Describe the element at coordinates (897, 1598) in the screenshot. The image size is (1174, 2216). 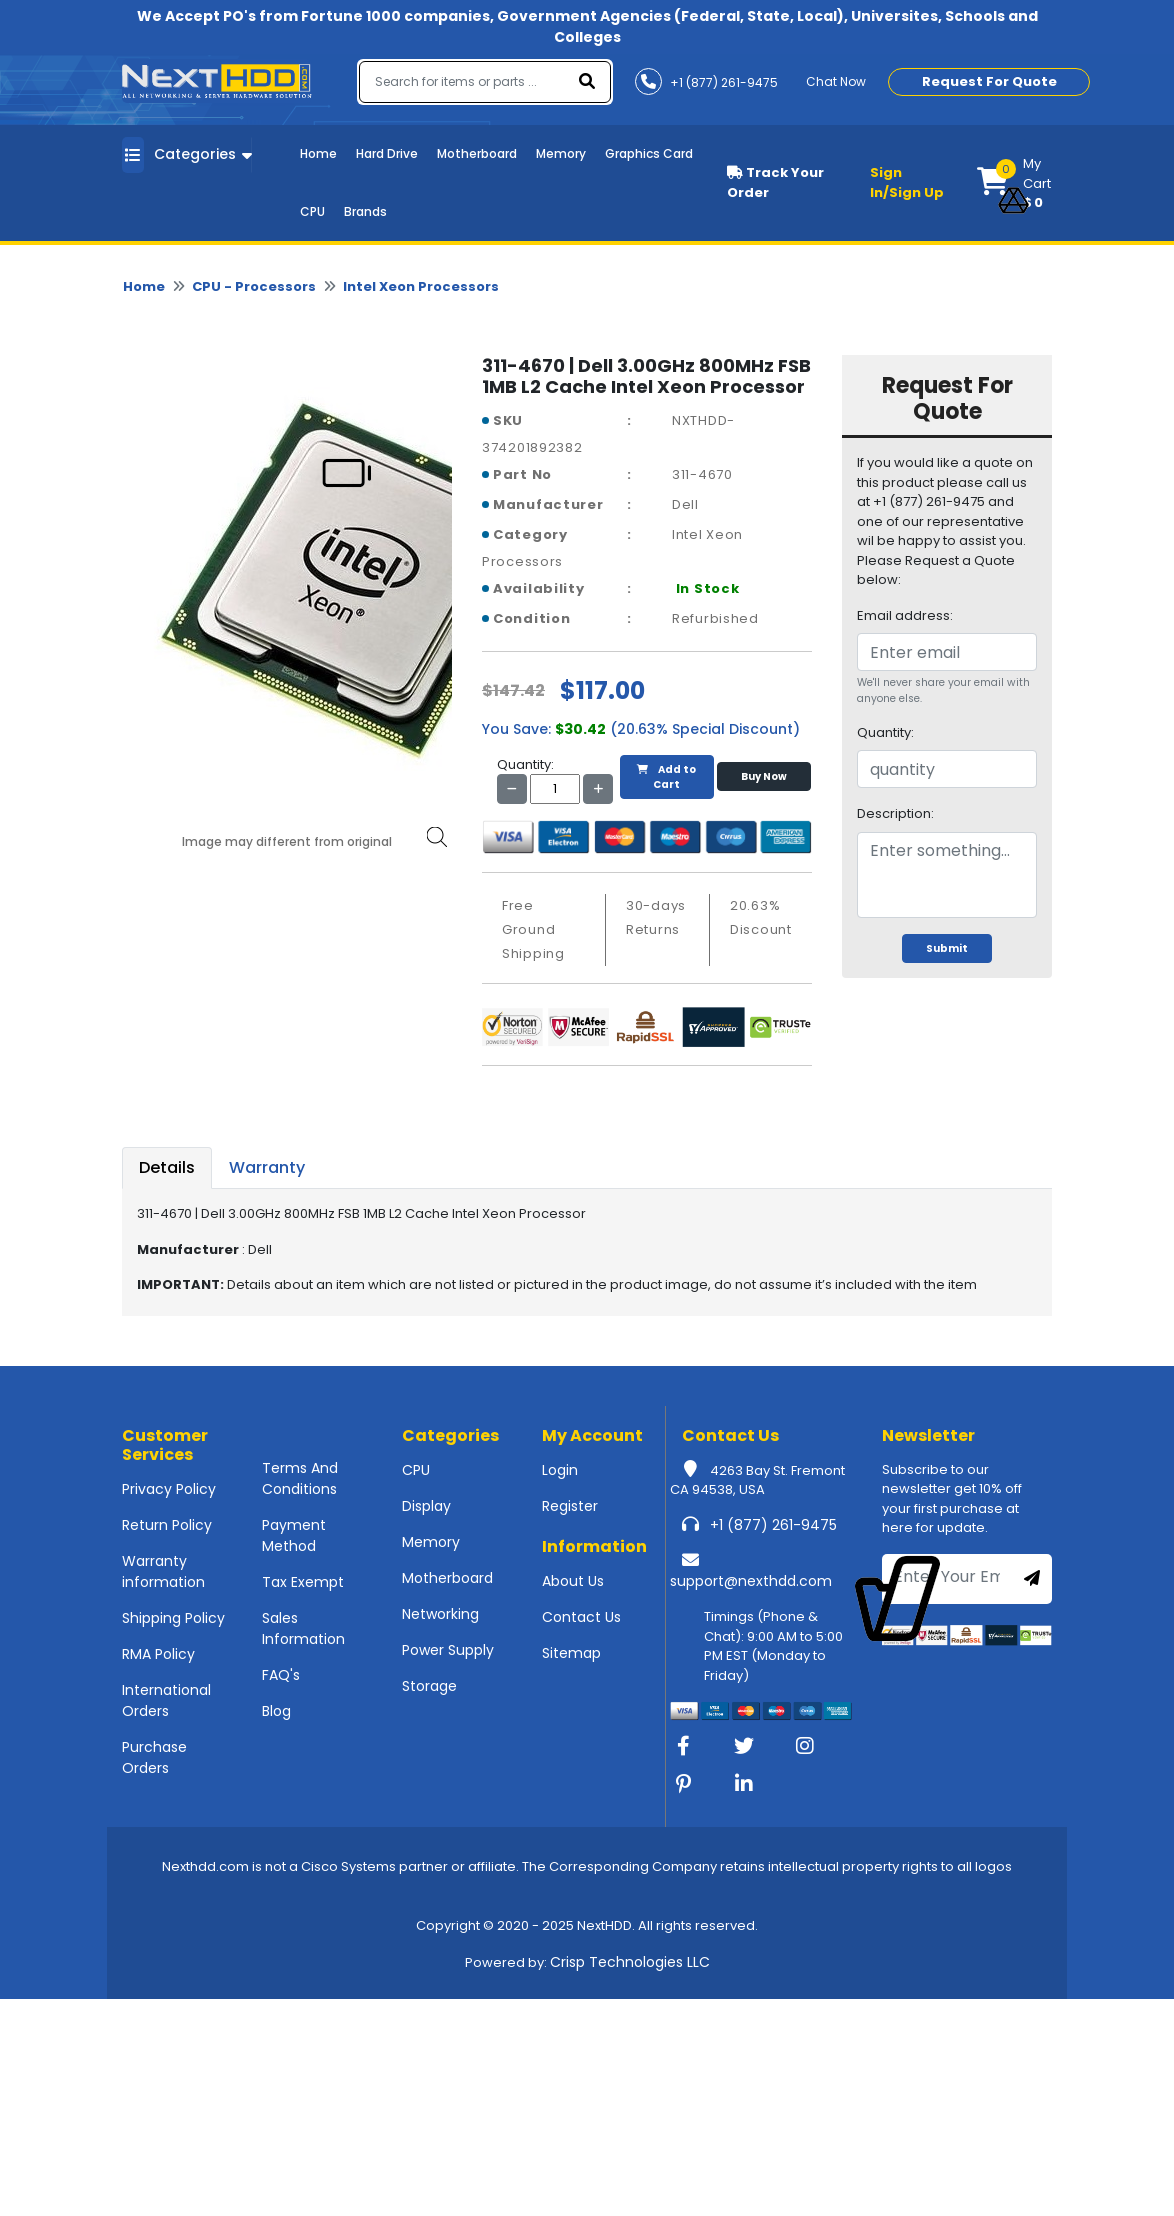
I see `open kbin social platform` at that location.